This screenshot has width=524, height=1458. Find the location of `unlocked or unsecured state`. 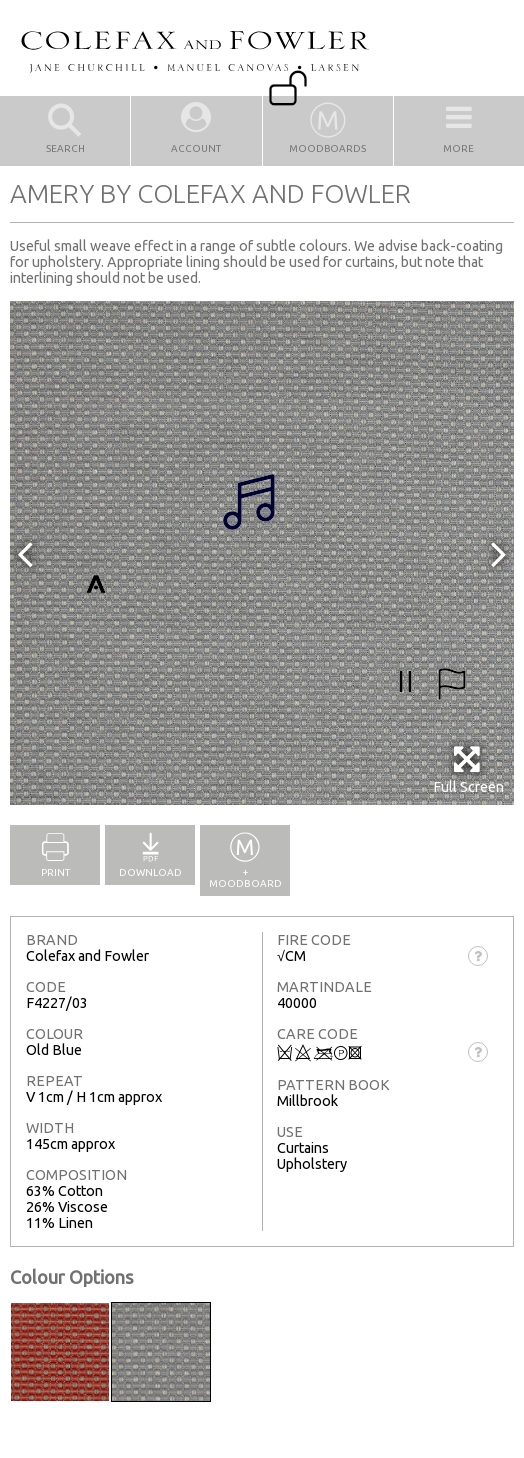

unlocked or unsecured state is located at coordinates (288, 88).